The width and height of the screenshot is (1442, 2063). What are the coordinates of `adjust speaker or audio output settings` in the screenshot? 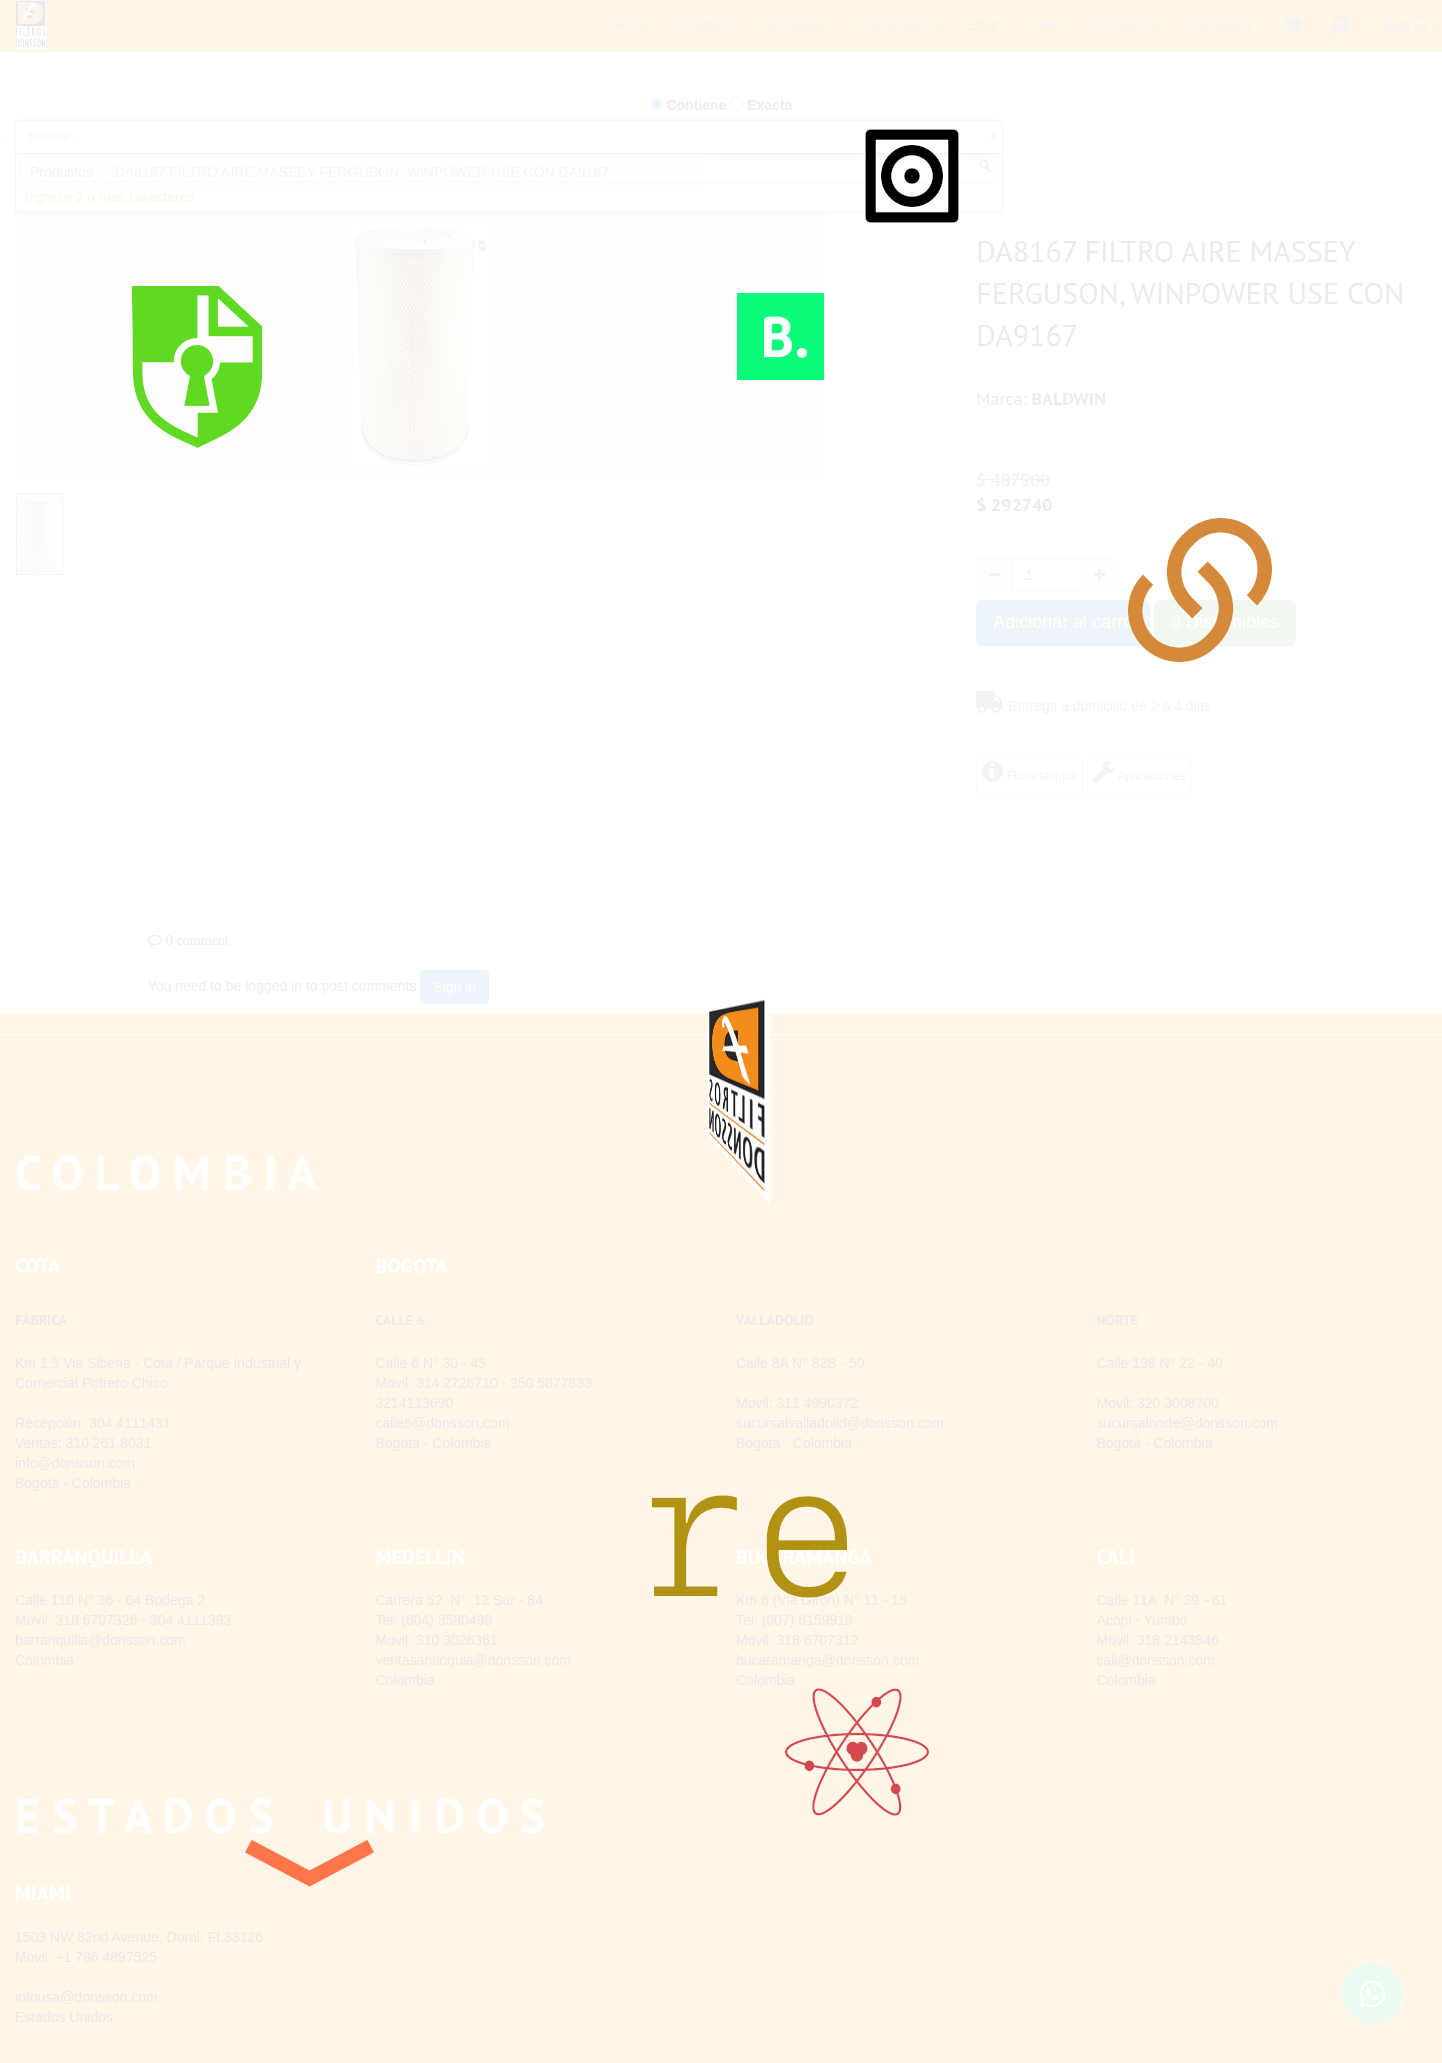 It's located at (912, 176).